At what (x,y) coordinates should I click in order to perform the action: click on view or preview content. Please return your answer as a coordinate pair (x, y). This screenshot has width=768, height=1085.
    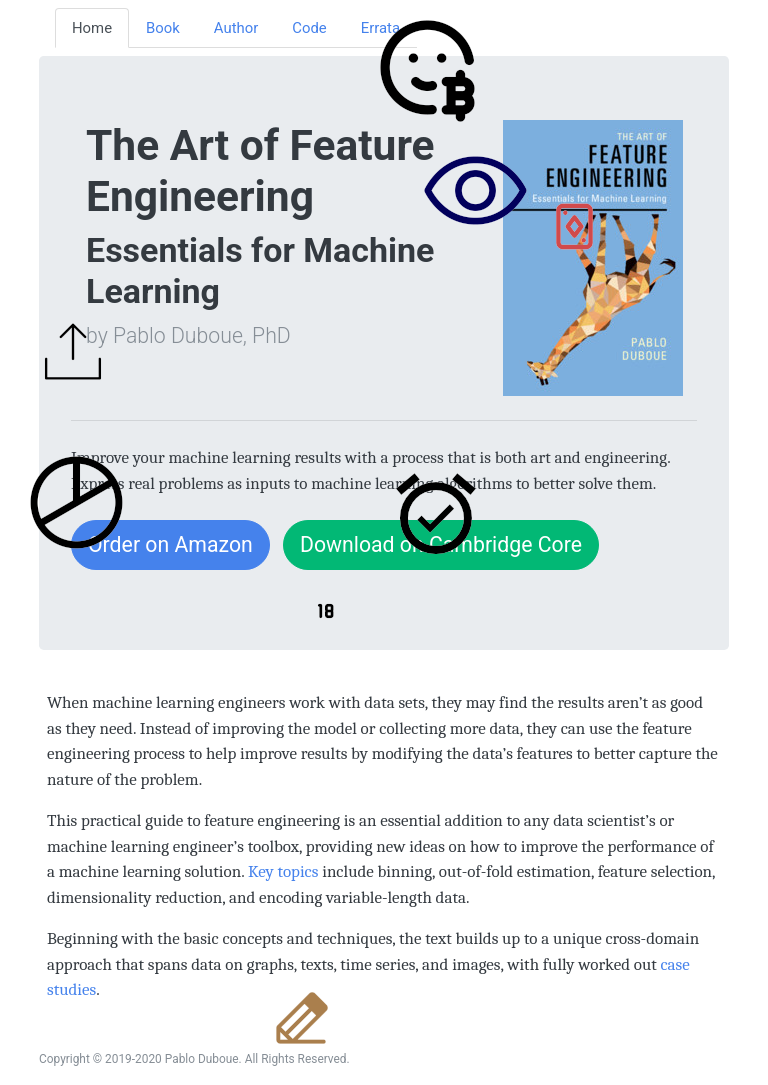
    Looking at the image, I should click on (475, 190).